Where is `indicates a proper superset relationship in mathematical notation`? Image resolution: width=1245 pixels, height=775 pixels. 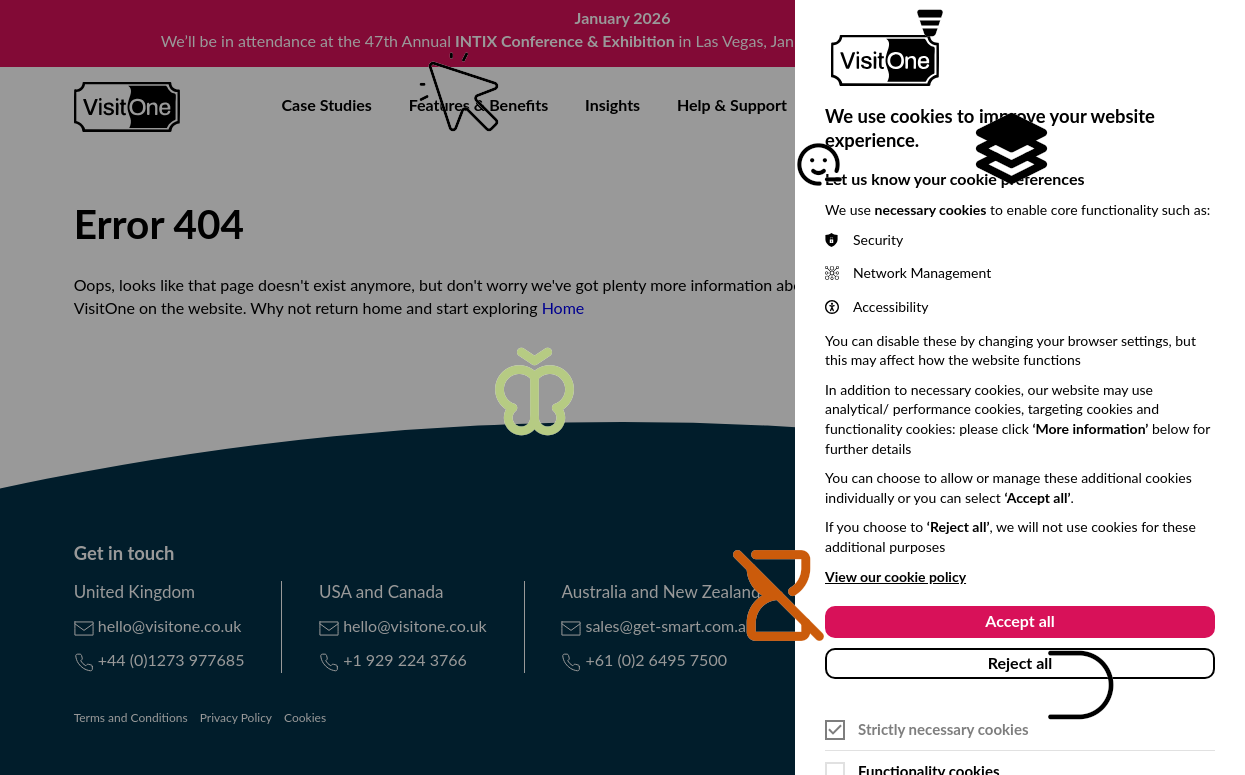 indicates a proper superset relationship in mathematical notation is located at coordinates (1076, 685).